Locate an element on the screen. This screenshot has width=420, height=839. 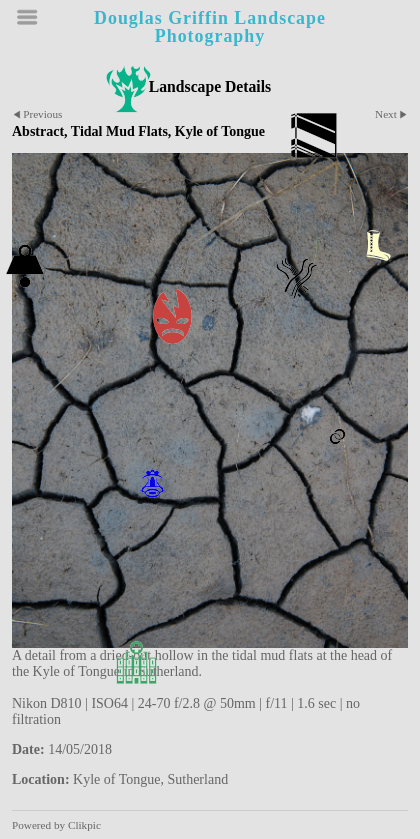
view linked or connected accounts is located at coordinates (337, 436).